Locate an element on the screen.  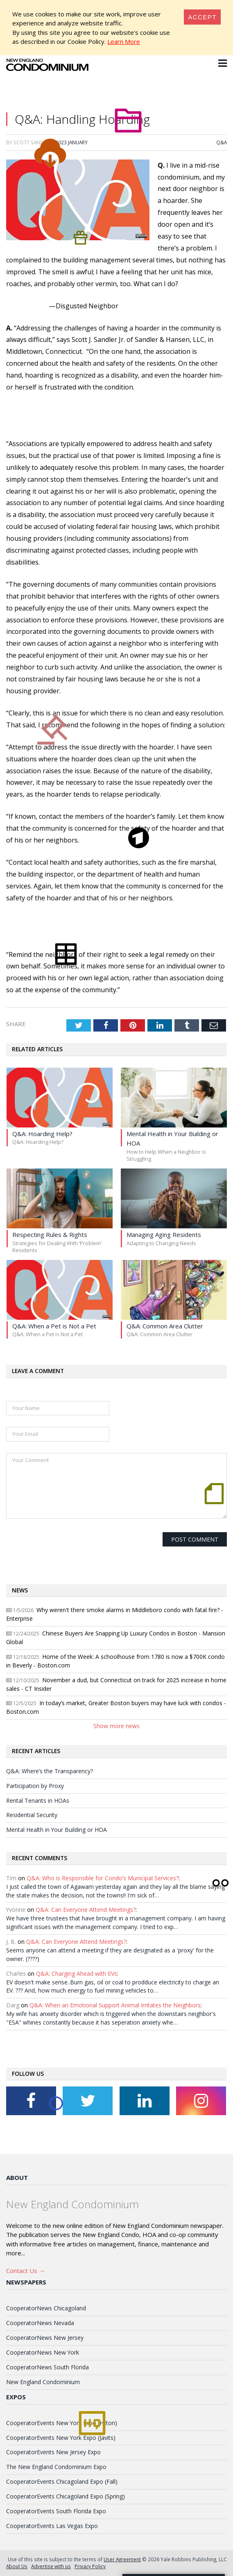
insert a table into the document is located at coordinates (66, 954).